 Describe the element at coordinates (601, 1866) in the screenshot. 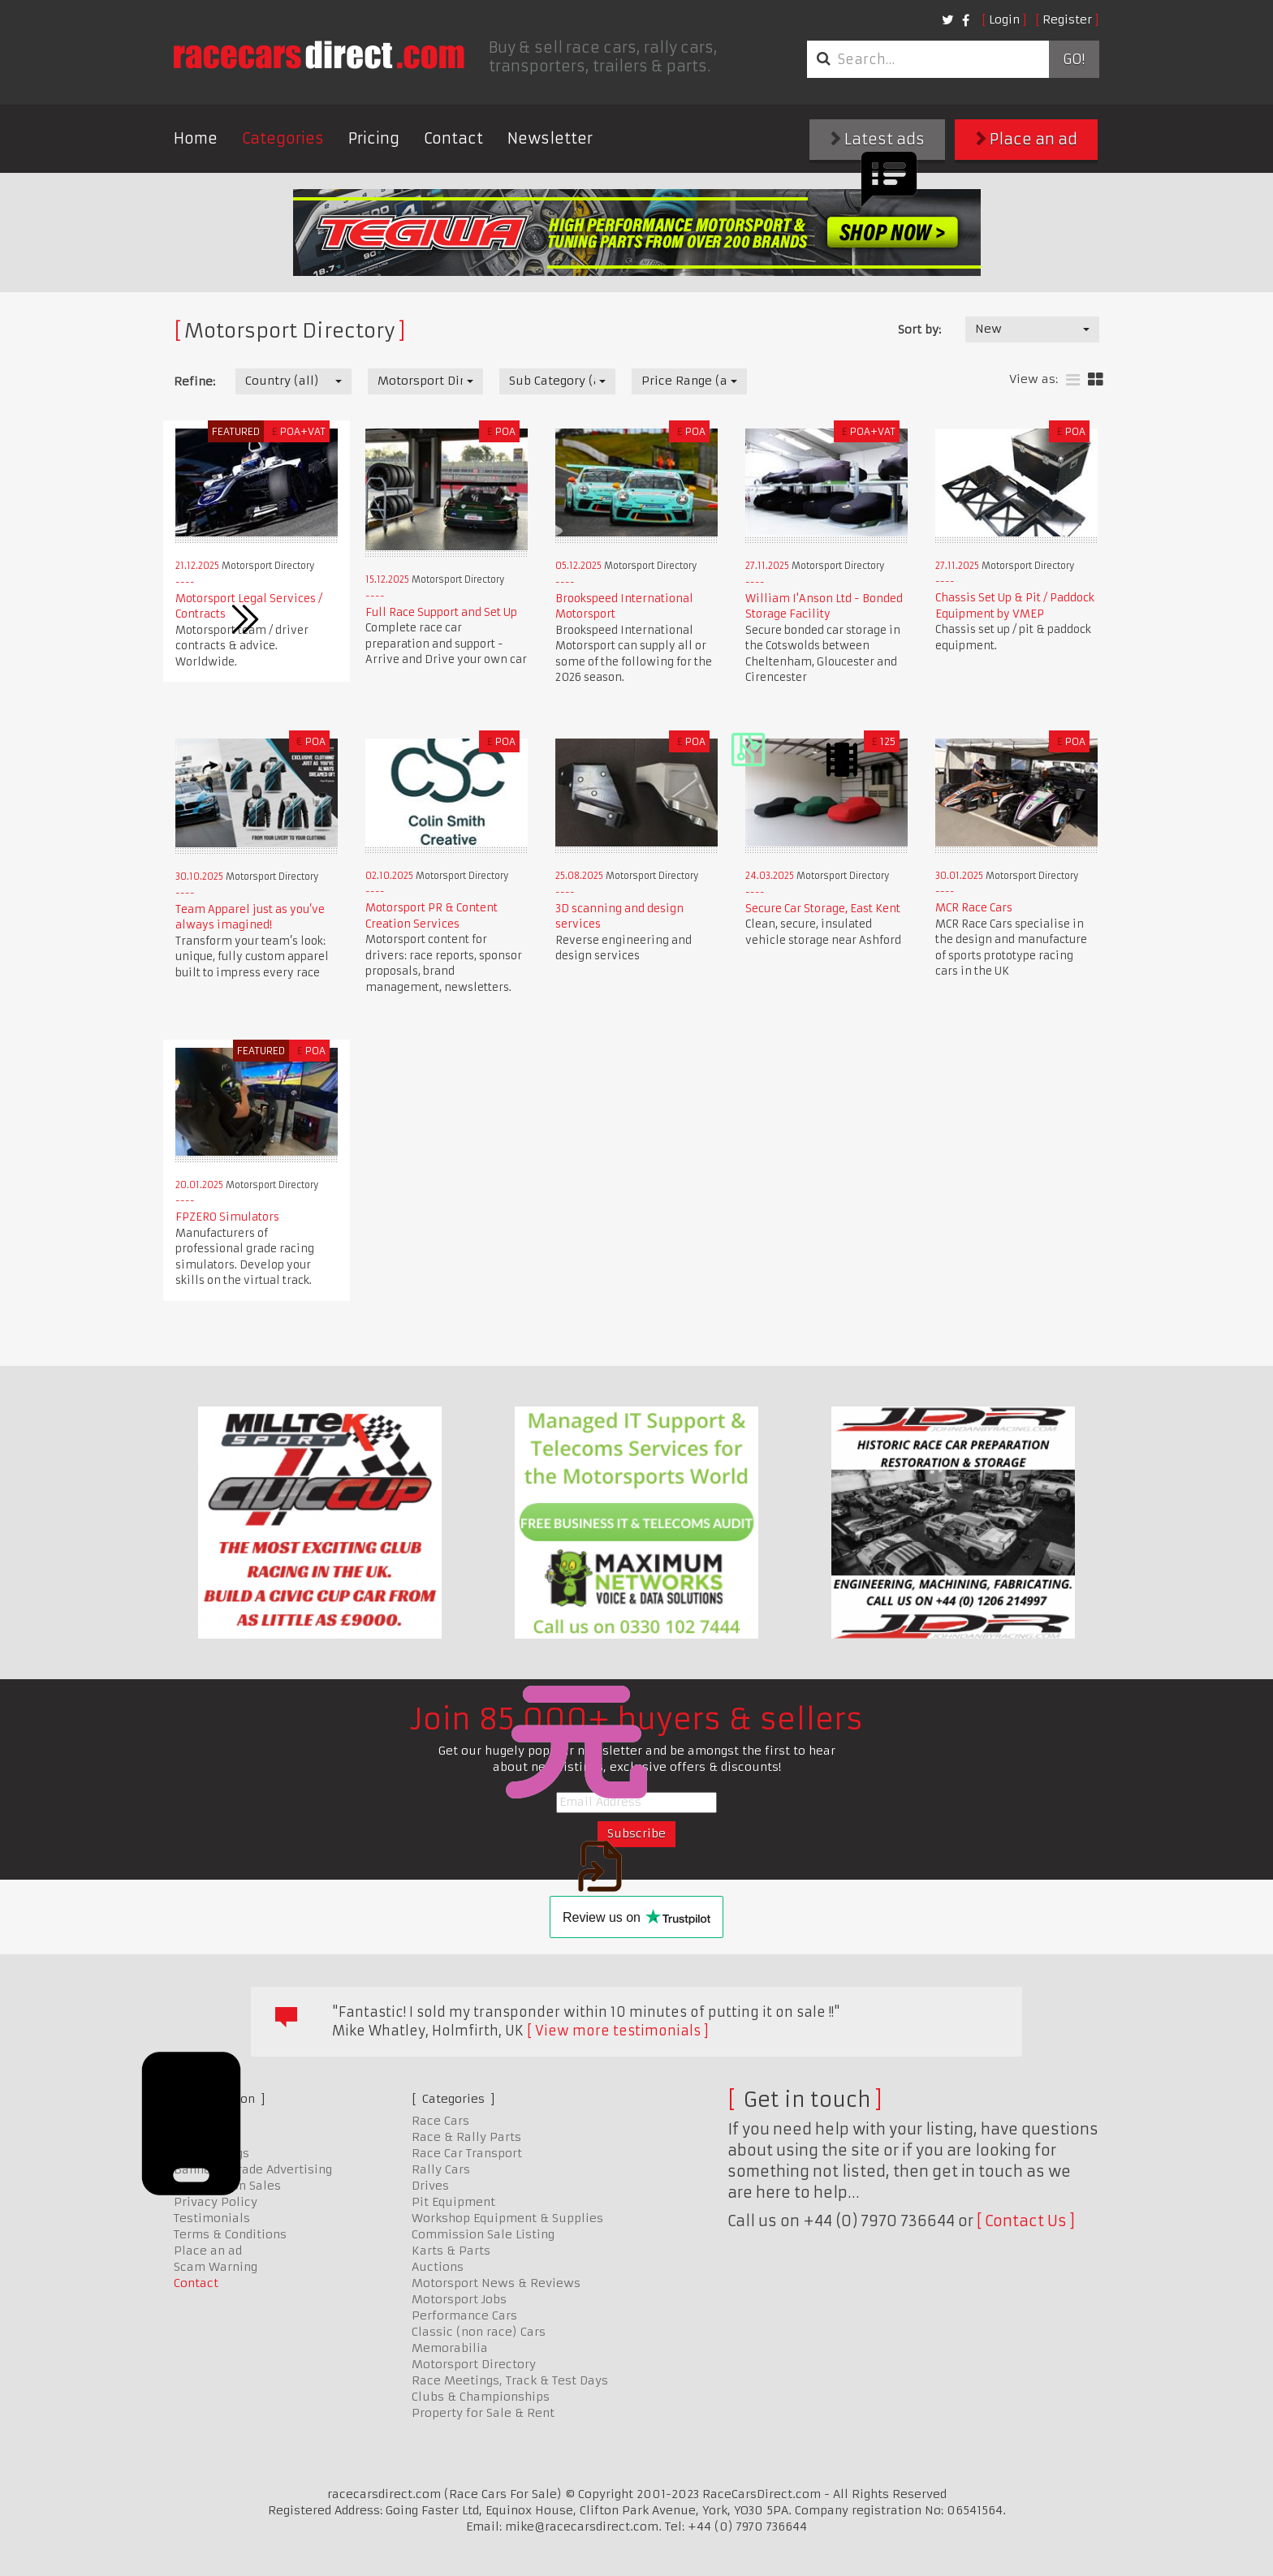

I see `create a symbolic link to this file` at that location.